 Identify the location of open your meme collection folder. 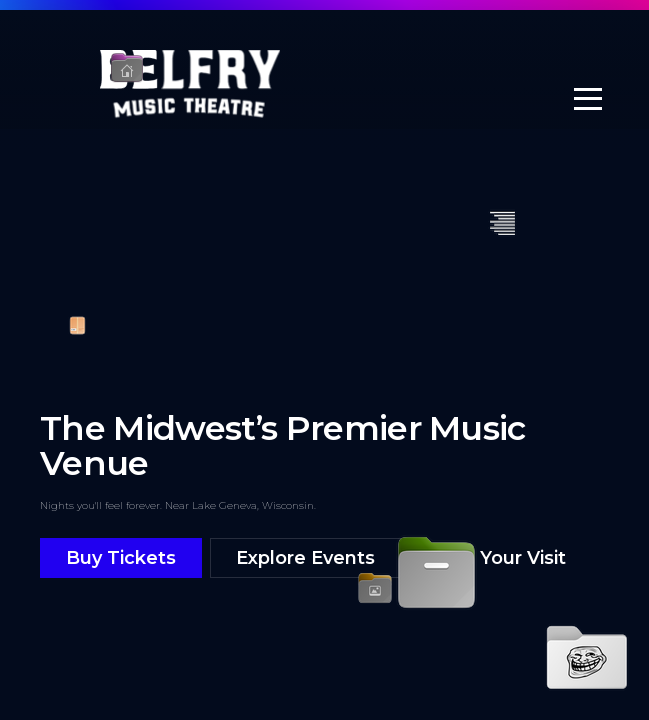
(586, 659).